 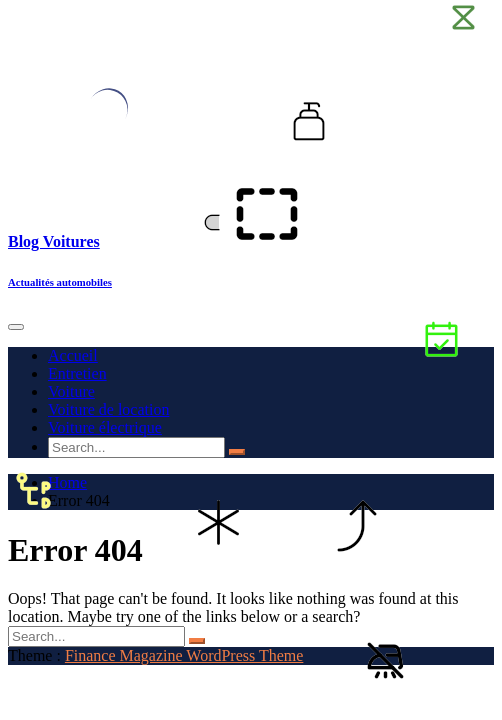 What do you see at coordinates (309, 122) in the screenshot?
I see `access hand washing or hygiene instructions` at bounding box center [309, 122].